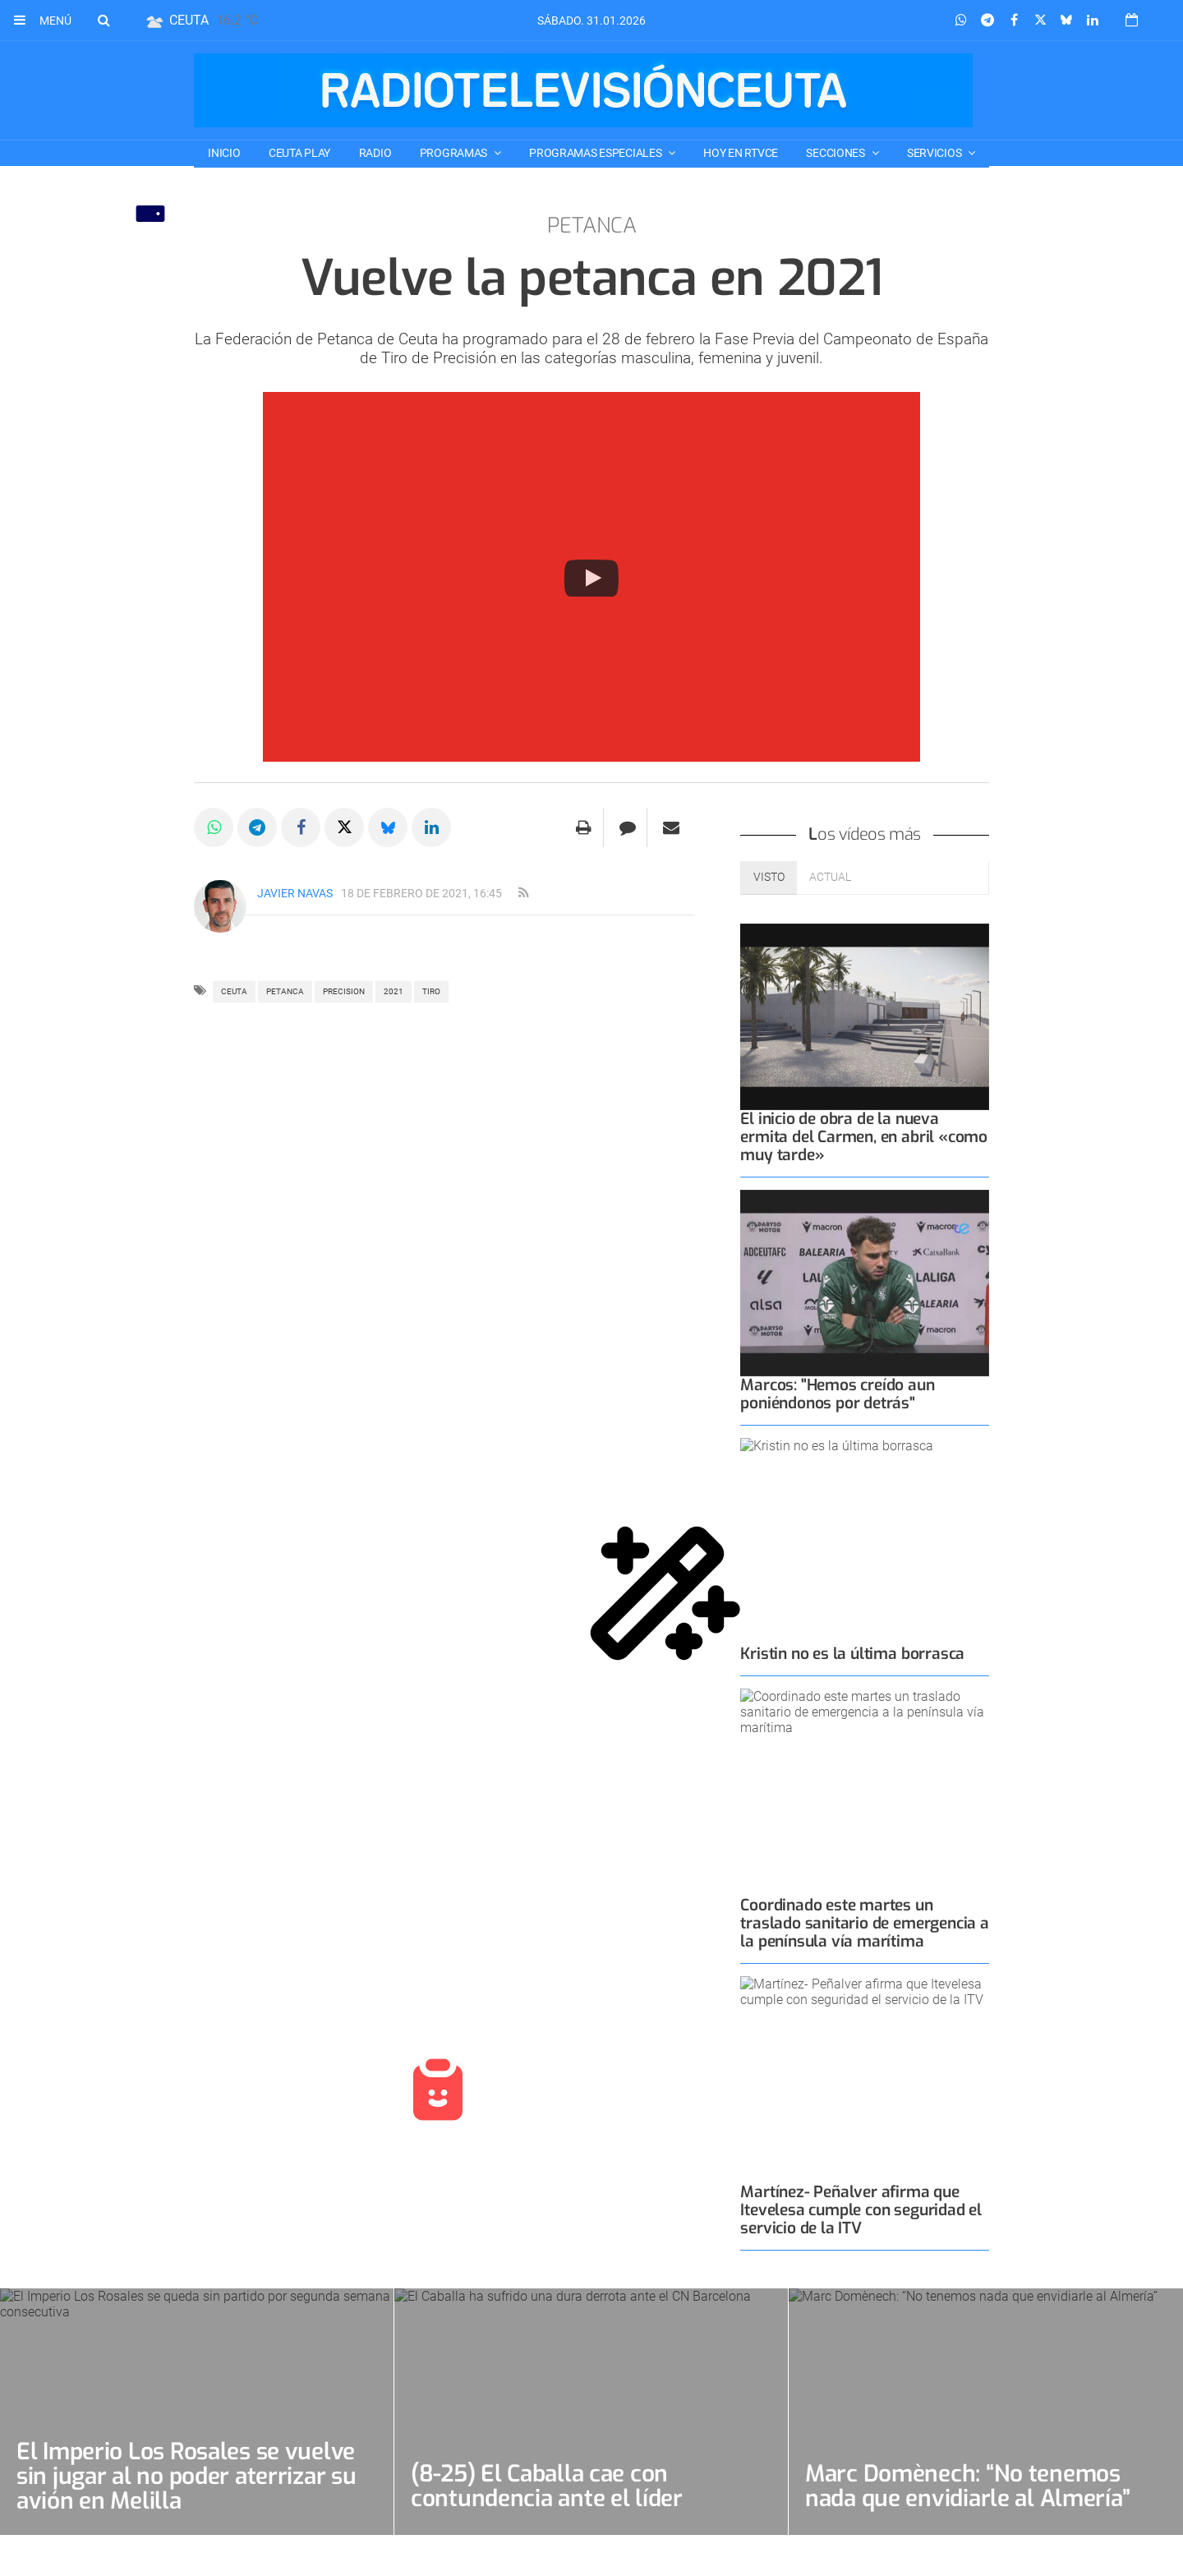 This screenshot has height=2576, width=1183. Describe the element at coordinates (438, 2090) in the screenshot. I see `view positive feedback or reviews` at that location.